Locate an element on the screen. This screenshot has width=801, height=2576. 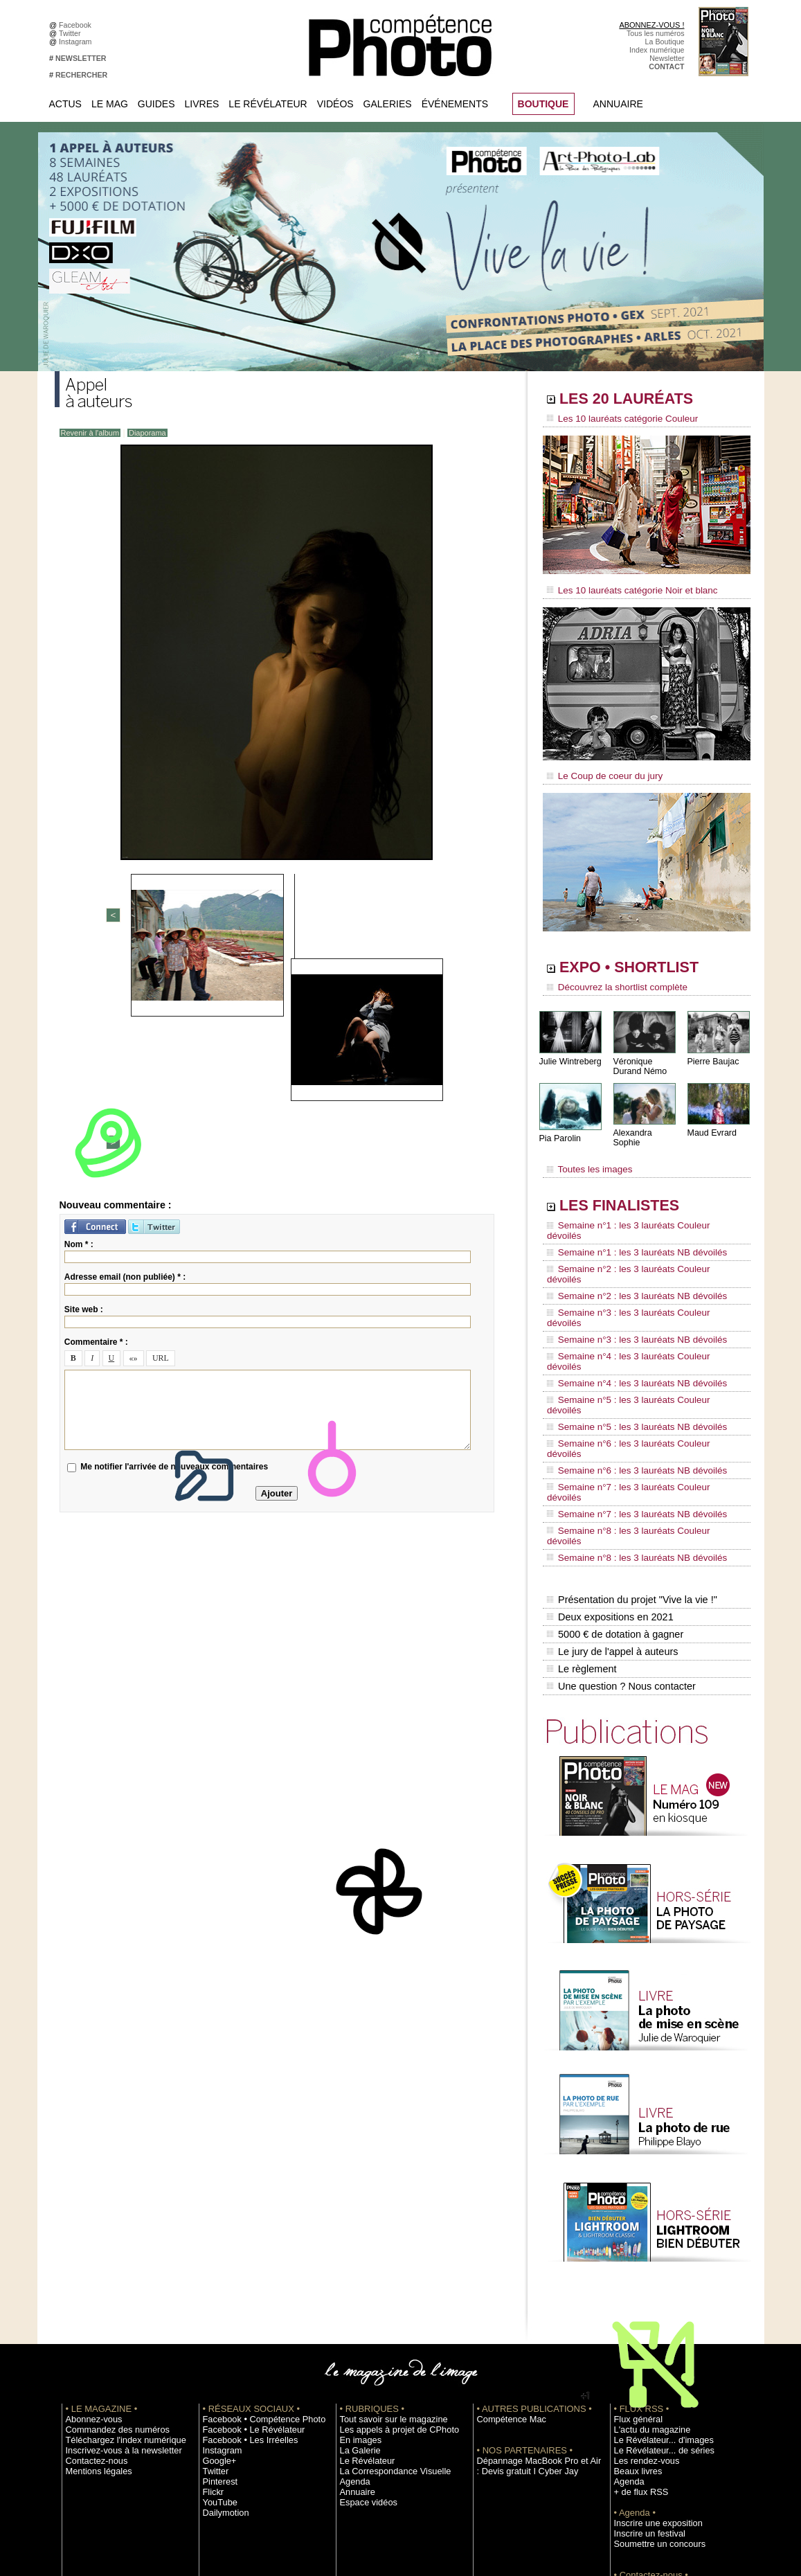
indicates cooking or kitchen features are disabled is located at coordinates (655, 2364).